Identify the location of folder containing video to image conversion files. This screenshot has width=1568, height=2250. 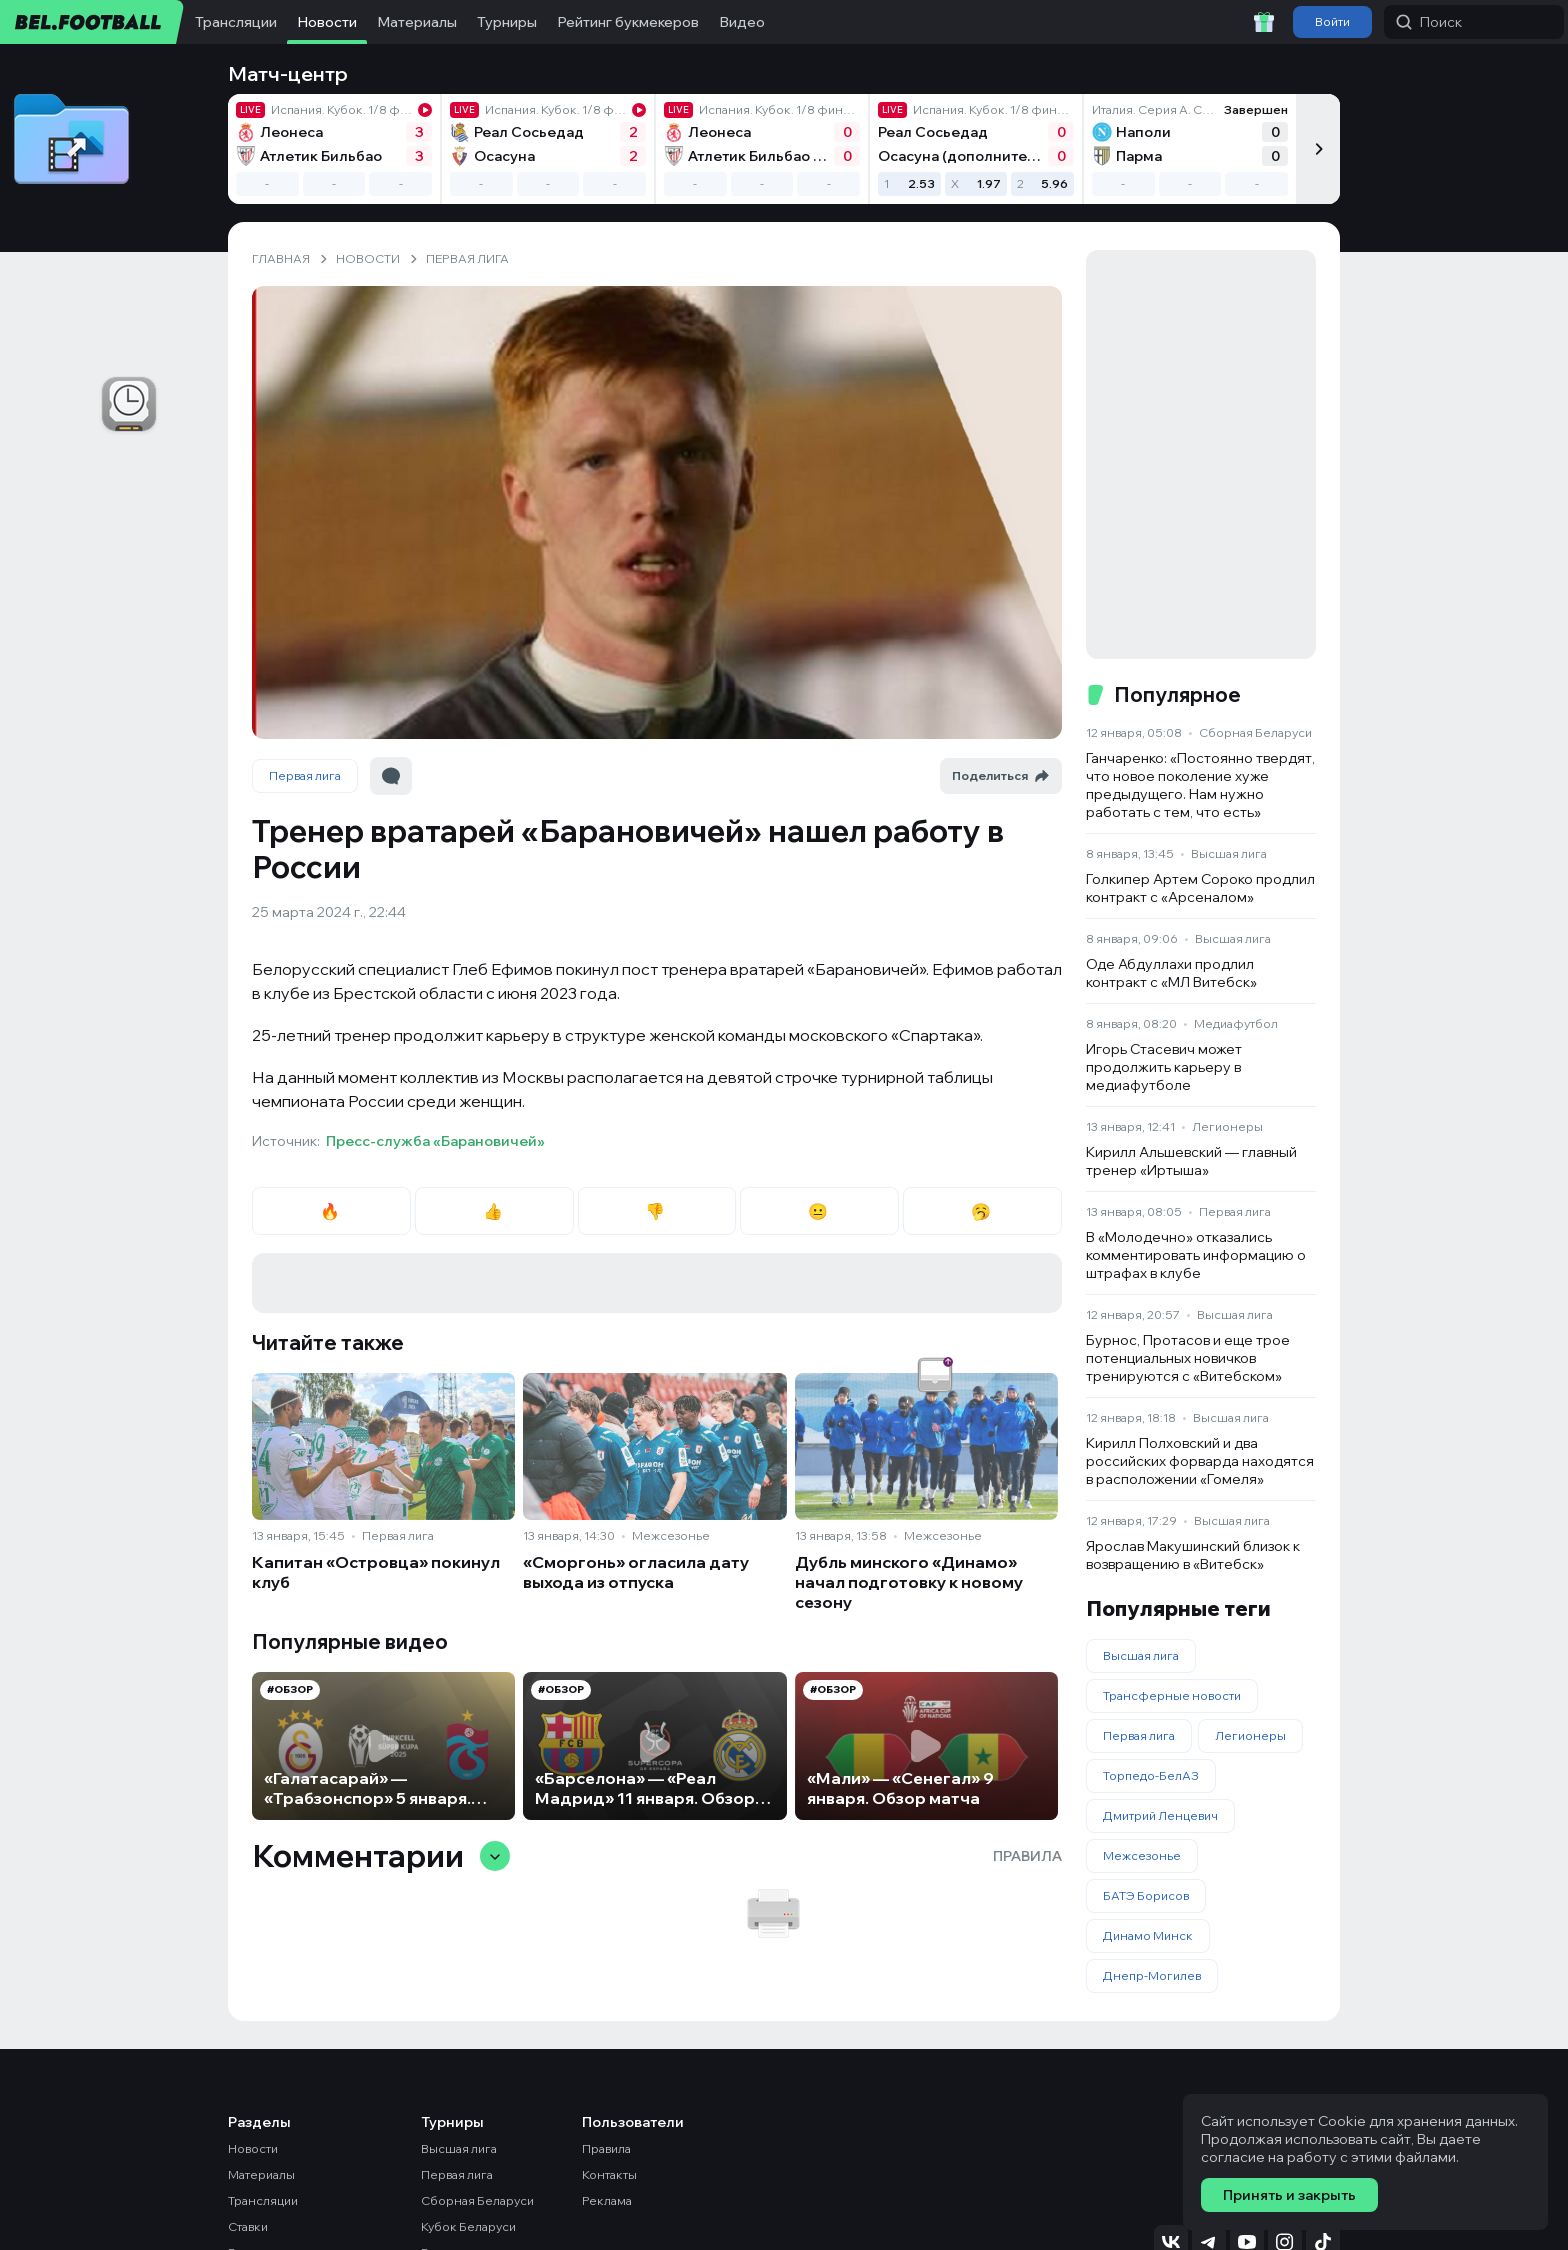
(71, 142).